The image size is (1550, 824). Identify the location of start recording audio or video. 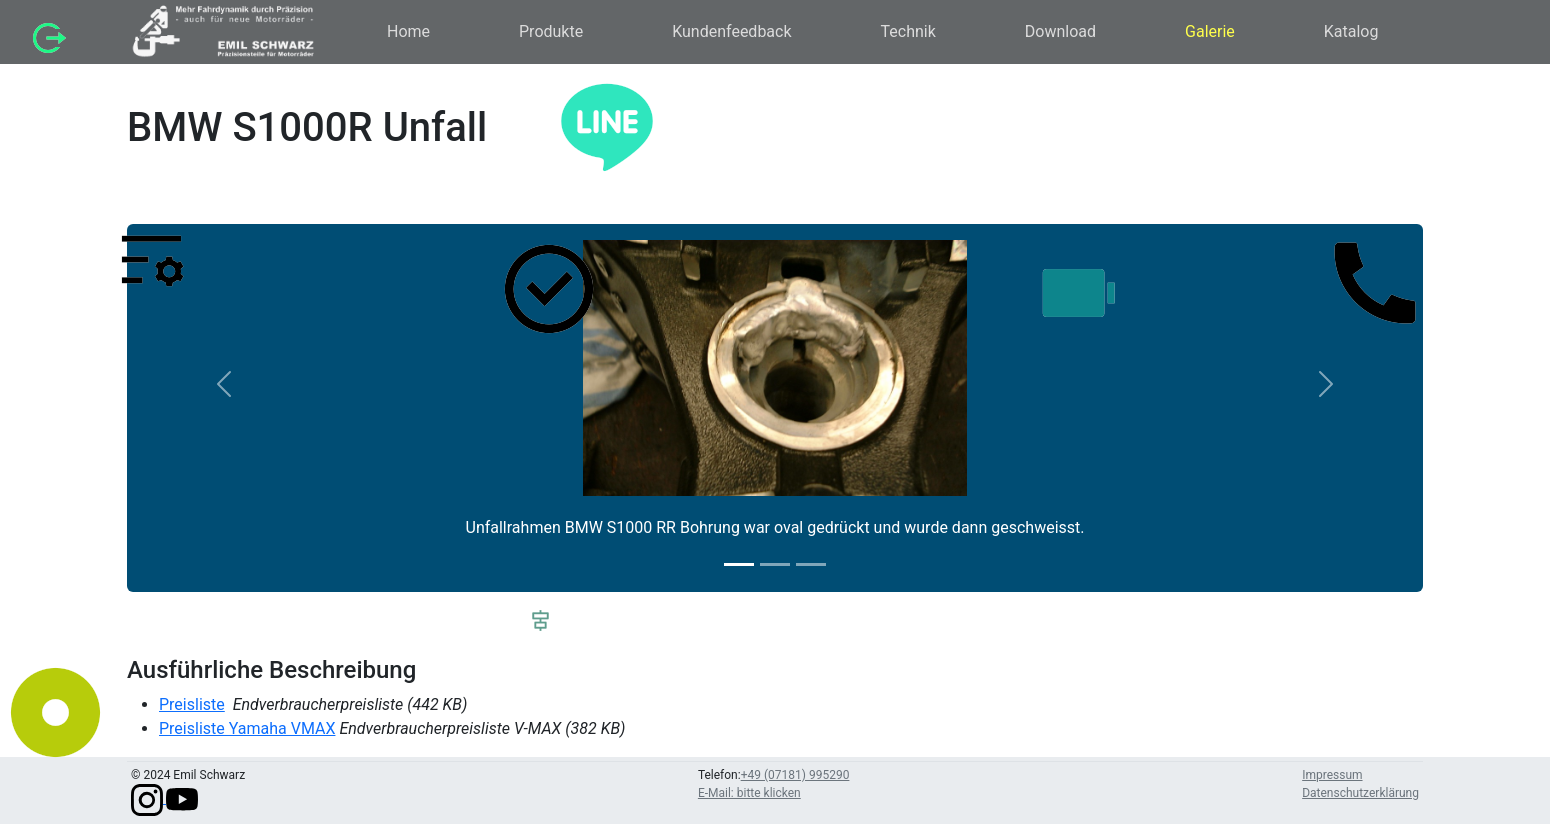
(55, 712).